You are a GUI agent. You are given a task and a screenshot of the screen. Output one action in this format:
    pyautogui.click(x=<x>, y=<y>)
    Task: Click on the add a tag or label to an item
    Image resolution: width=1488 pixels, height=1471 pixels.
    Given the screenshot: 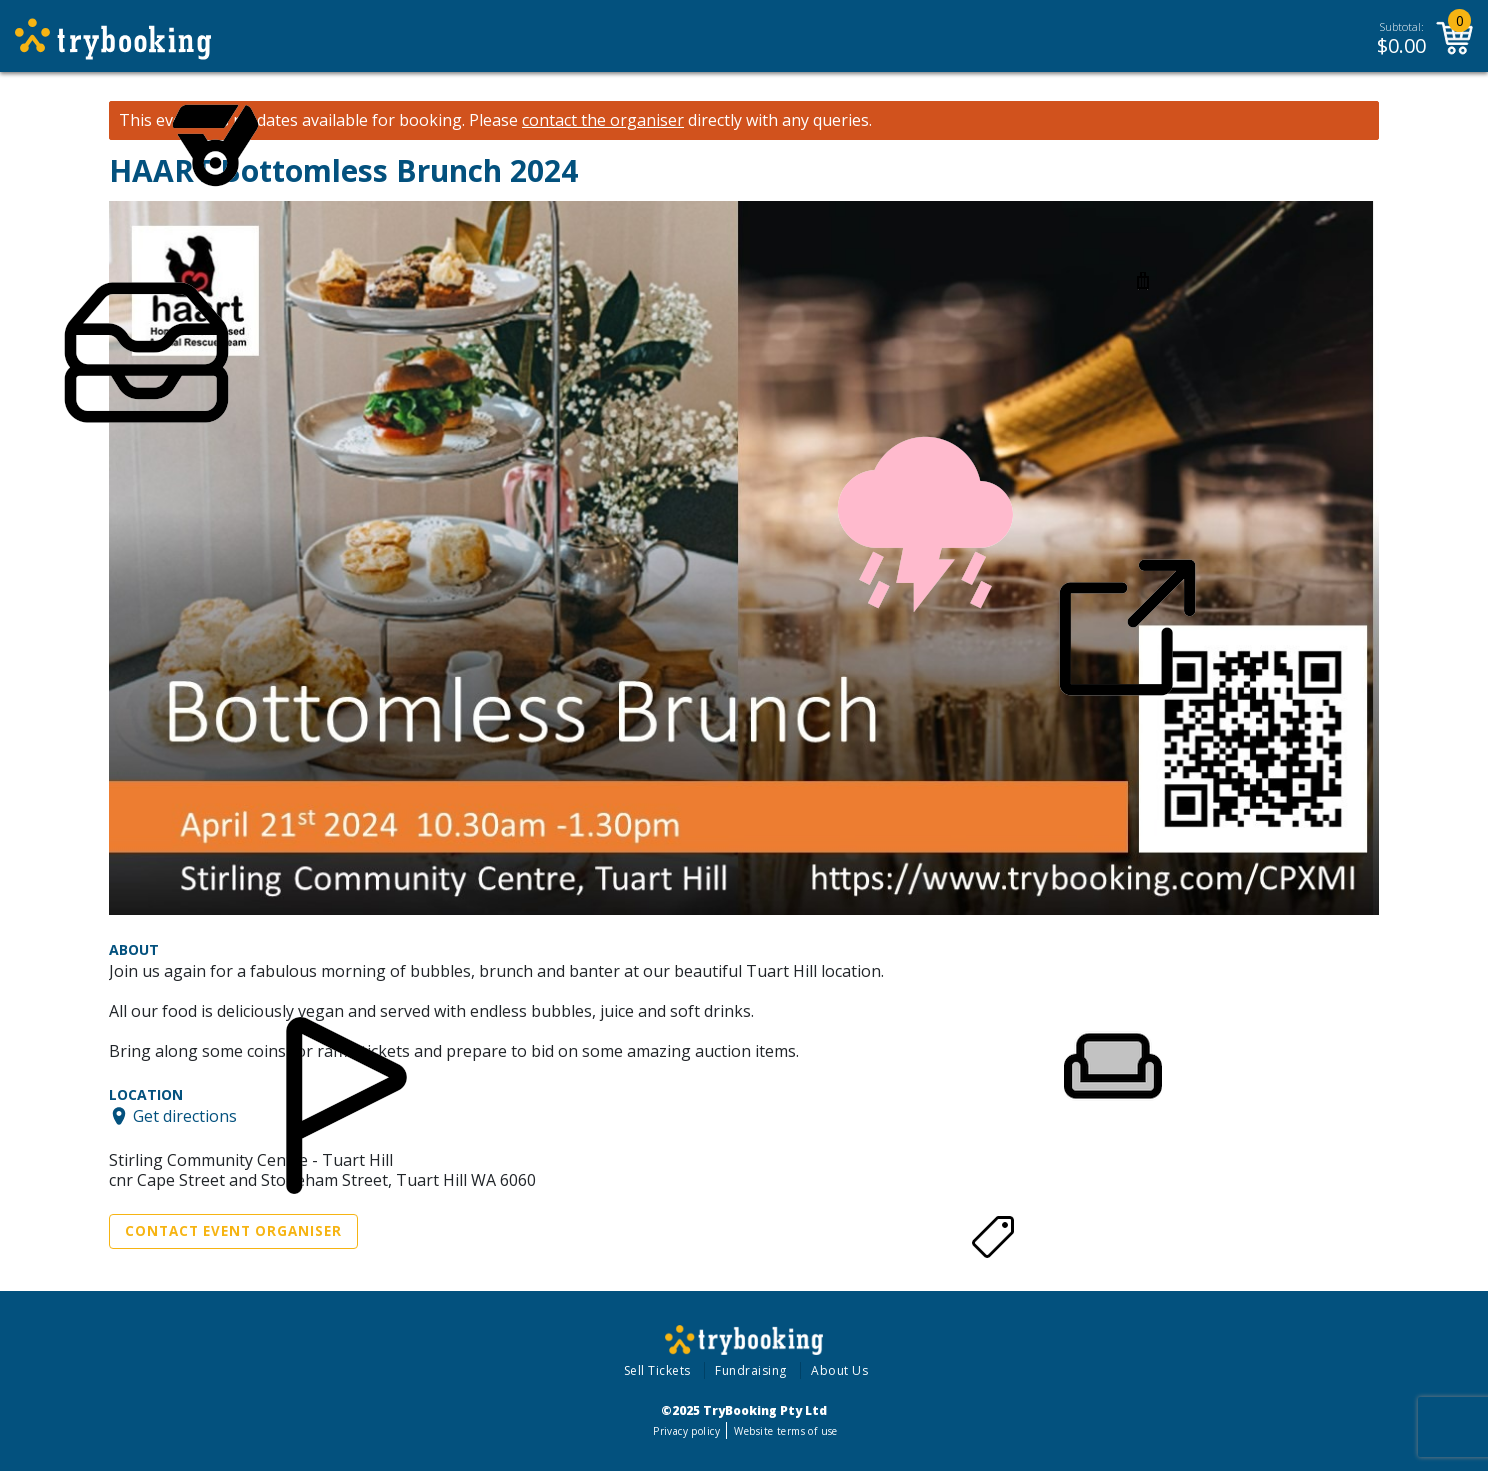 What is the action you would take?
    pyautogui.click(x=993, y=1237)
    